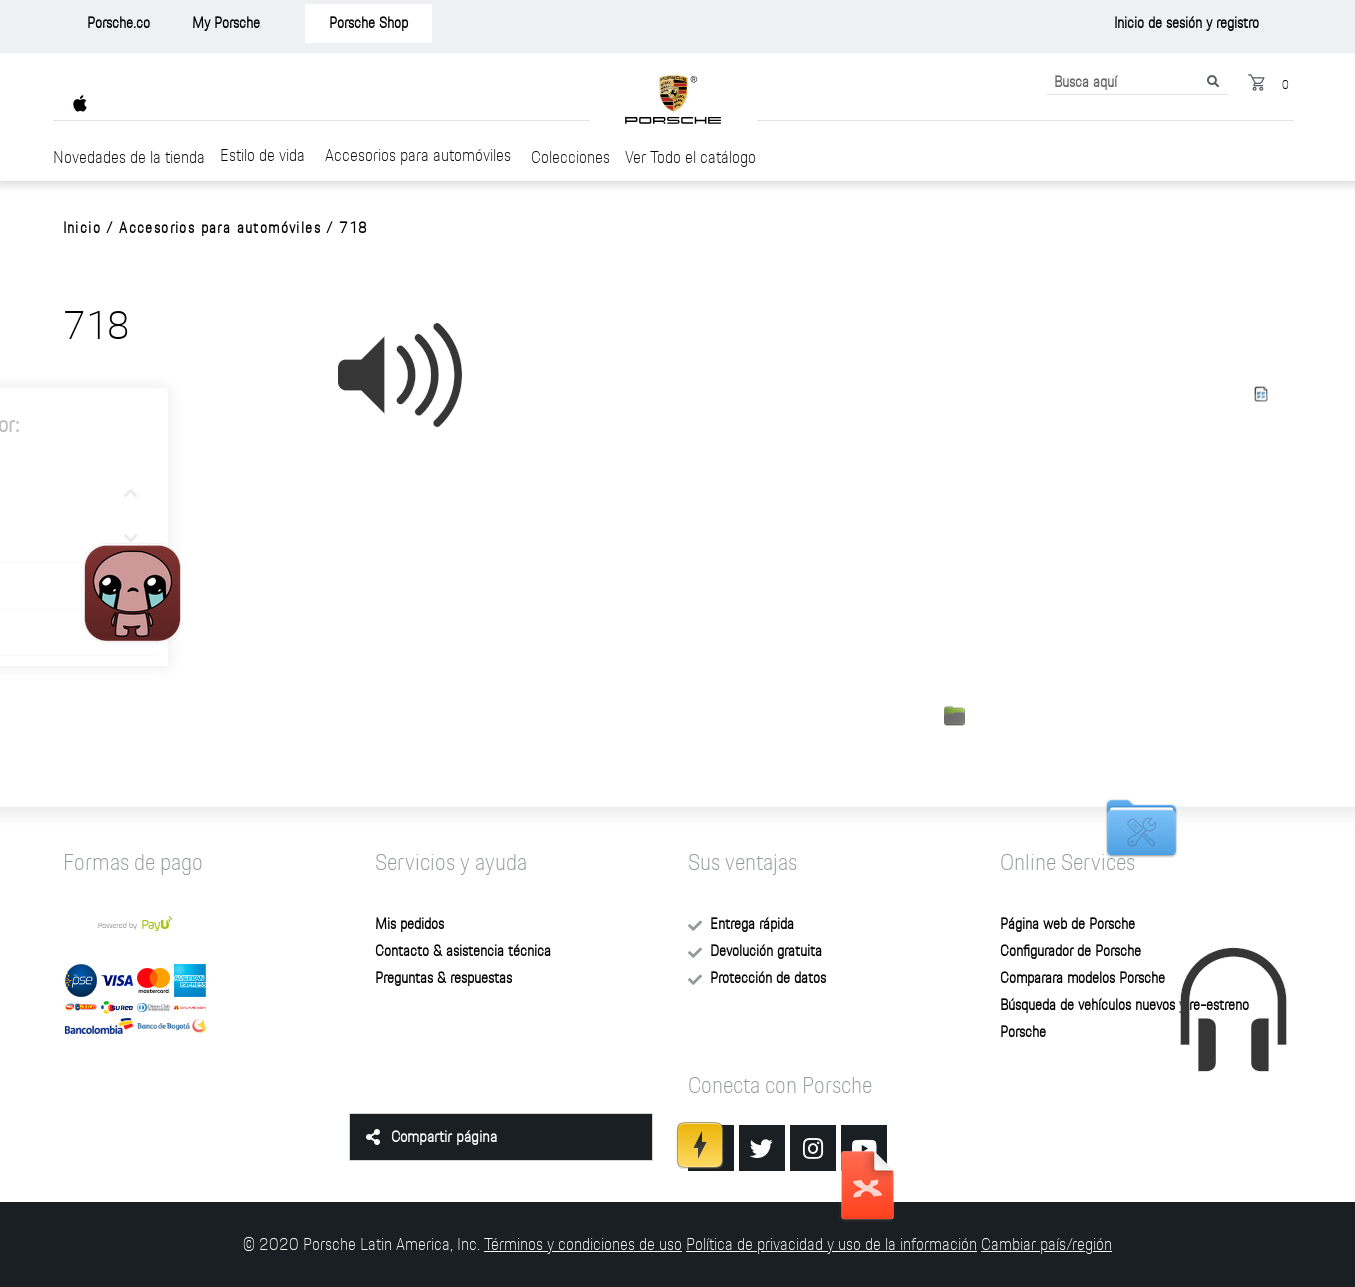  I want to click on adjust speaker or audio output settings, so click(400, 375).